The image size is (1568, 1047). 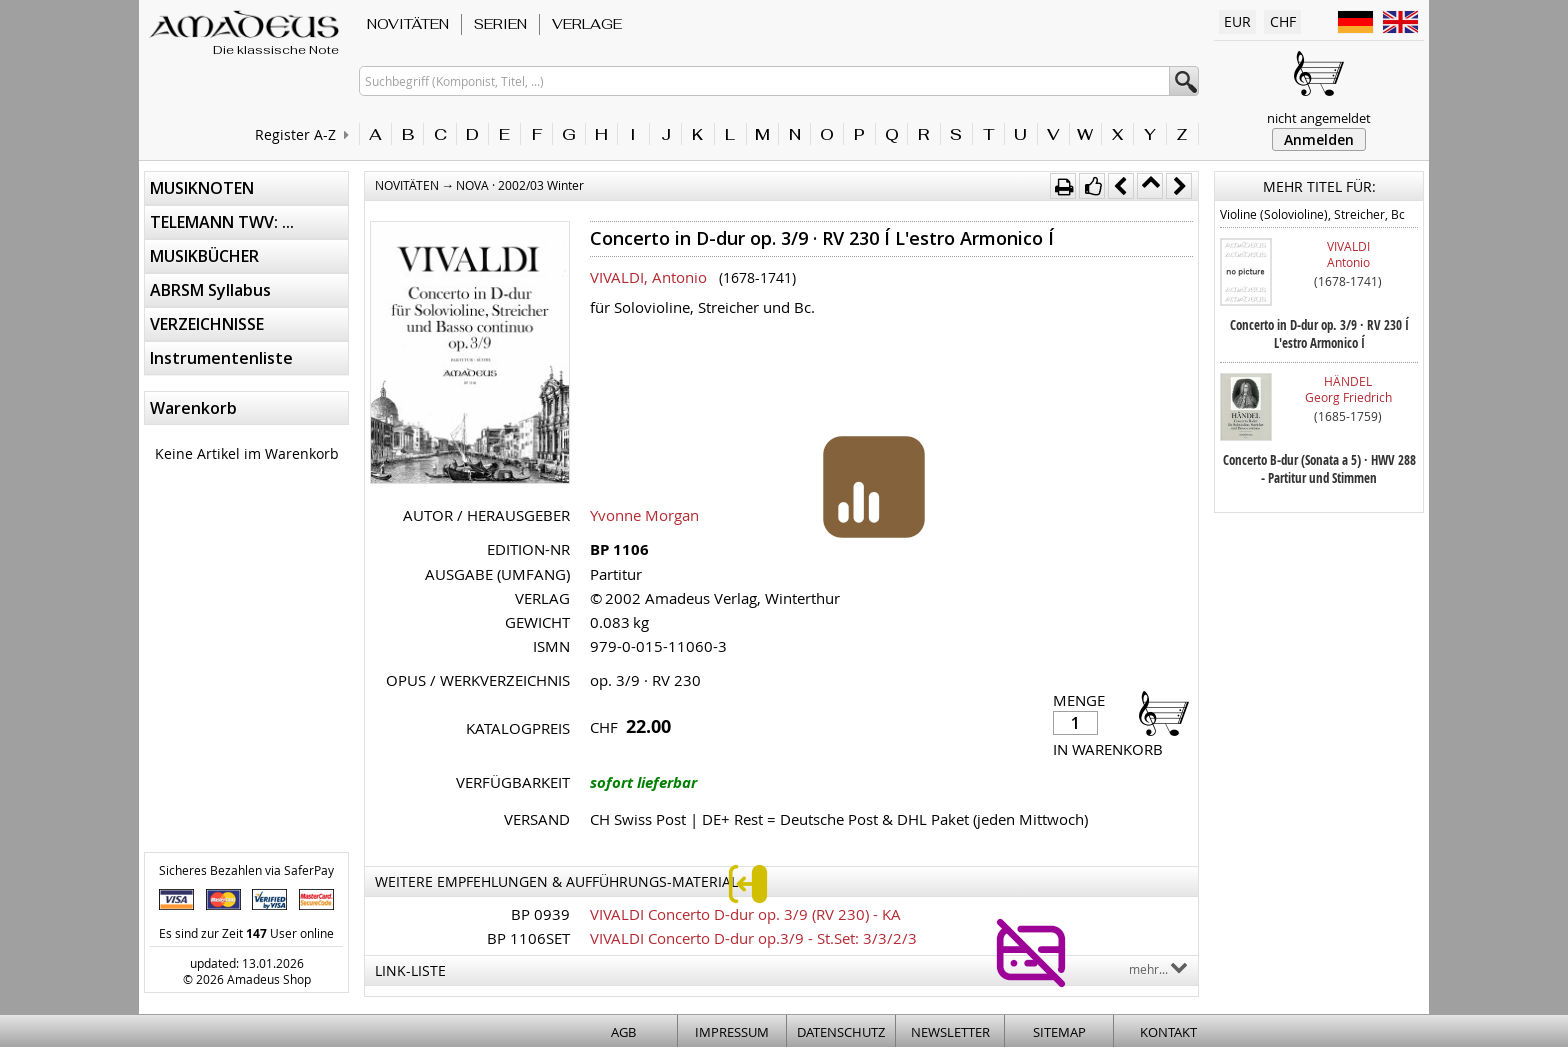 What do you see at coordinates (1031, 953) in the screenshot?
I see `payment method disabled or unavailable` at bounding box center [1031, 953].